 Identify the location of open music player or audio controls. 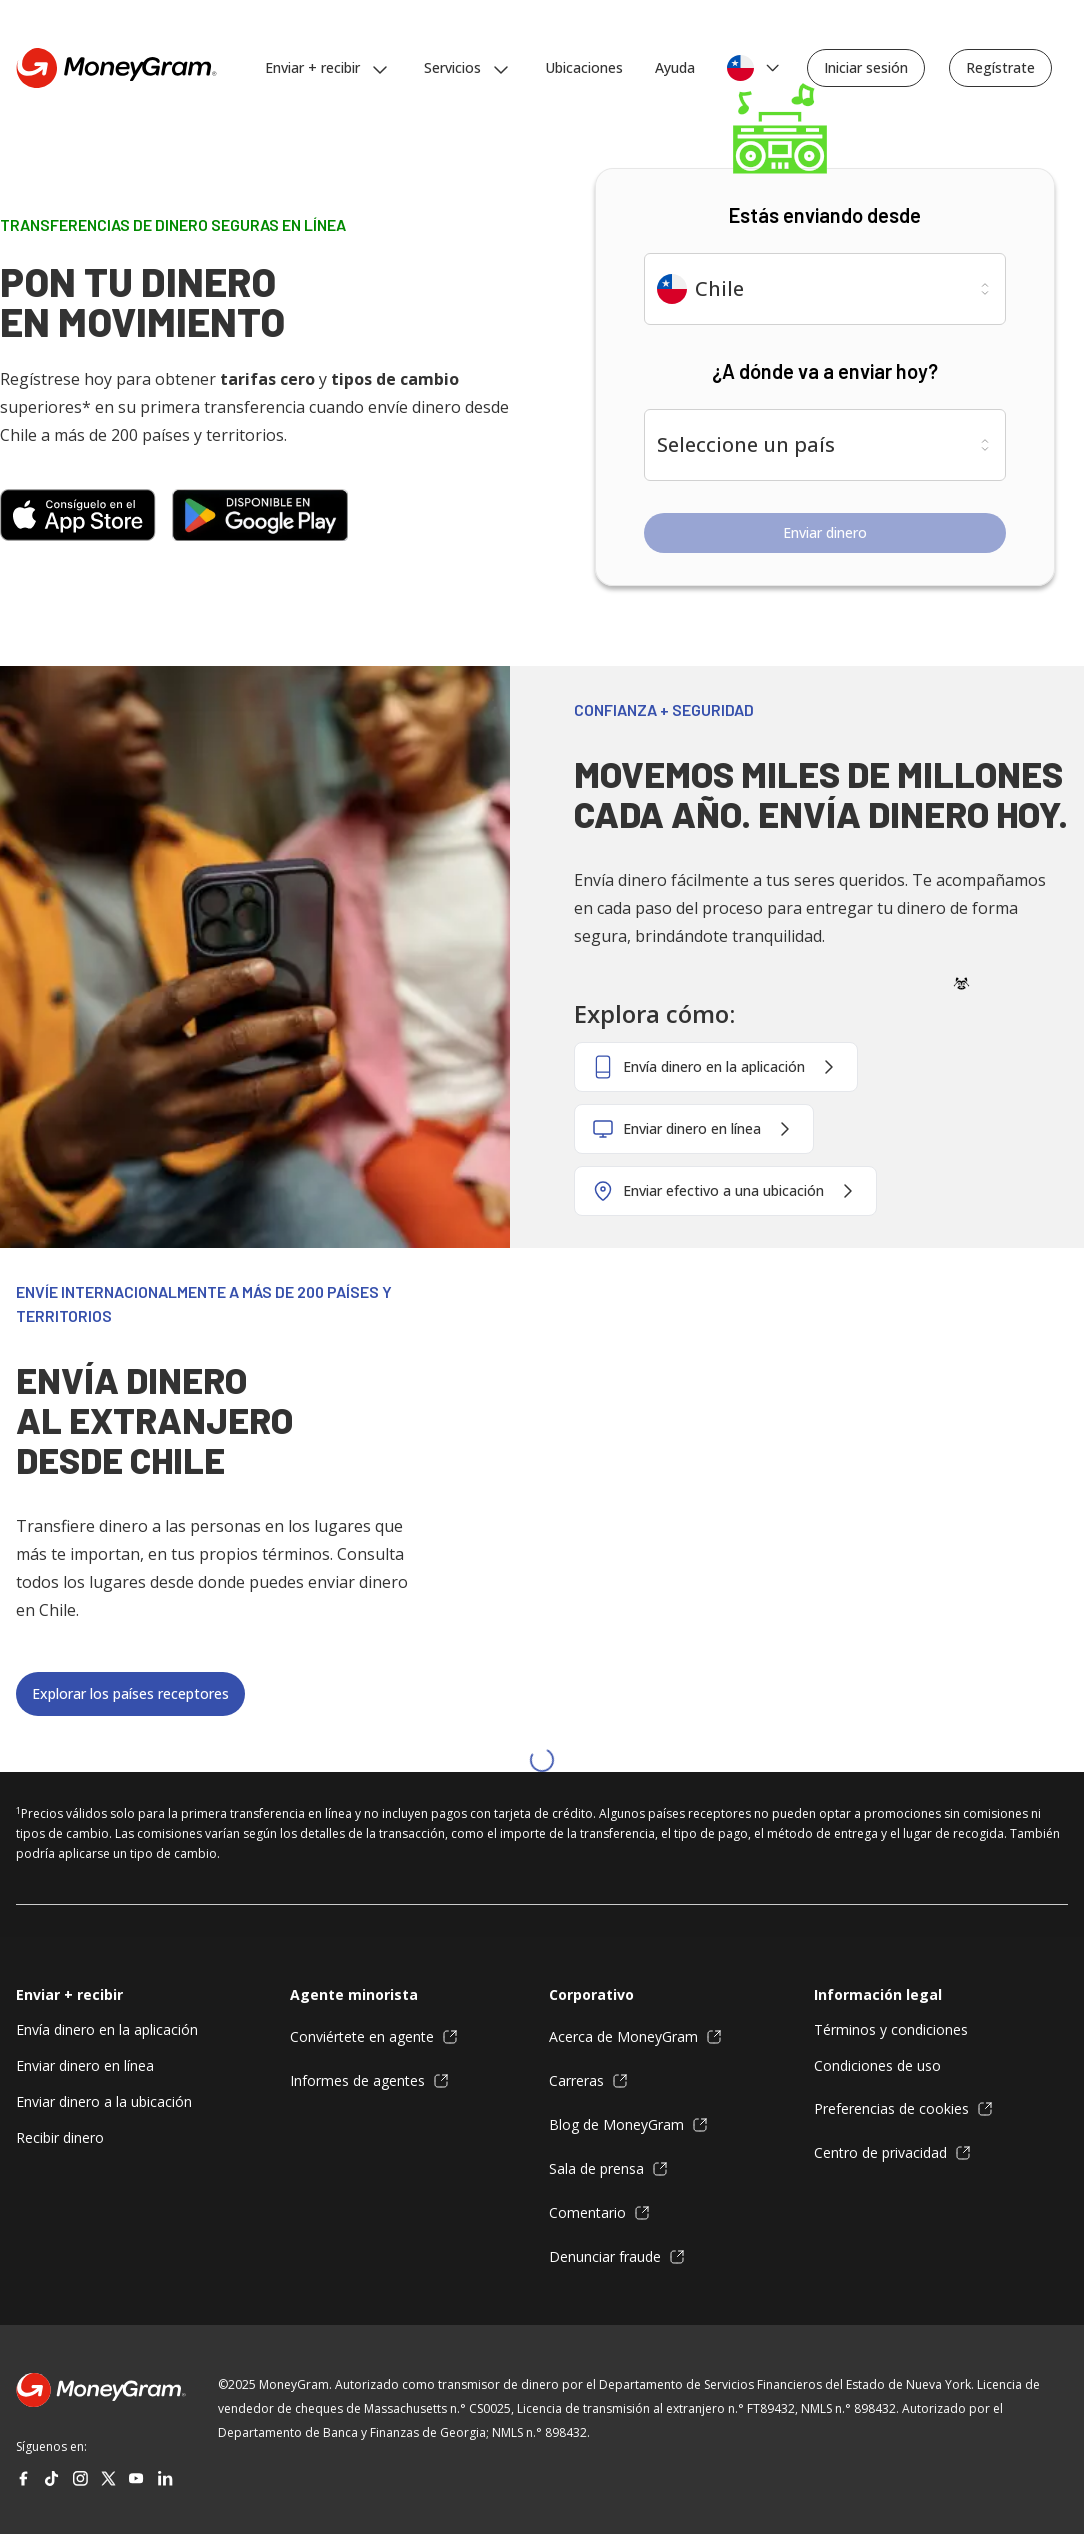
(780, 130).